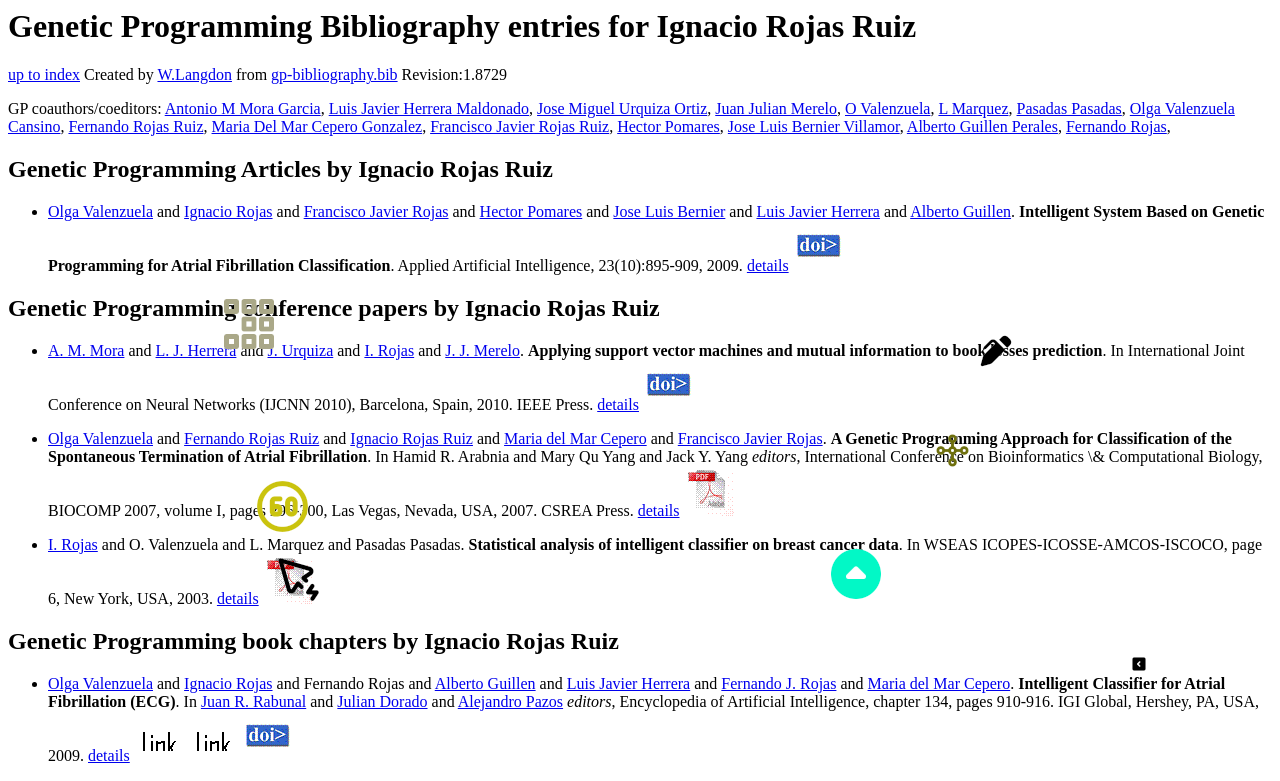 This screenshot has height=781, width=1280. What do you see at coordinates (249, 324) in the screenshot?
I see `pnpm package manager logo` at bounding box center [249, 324].